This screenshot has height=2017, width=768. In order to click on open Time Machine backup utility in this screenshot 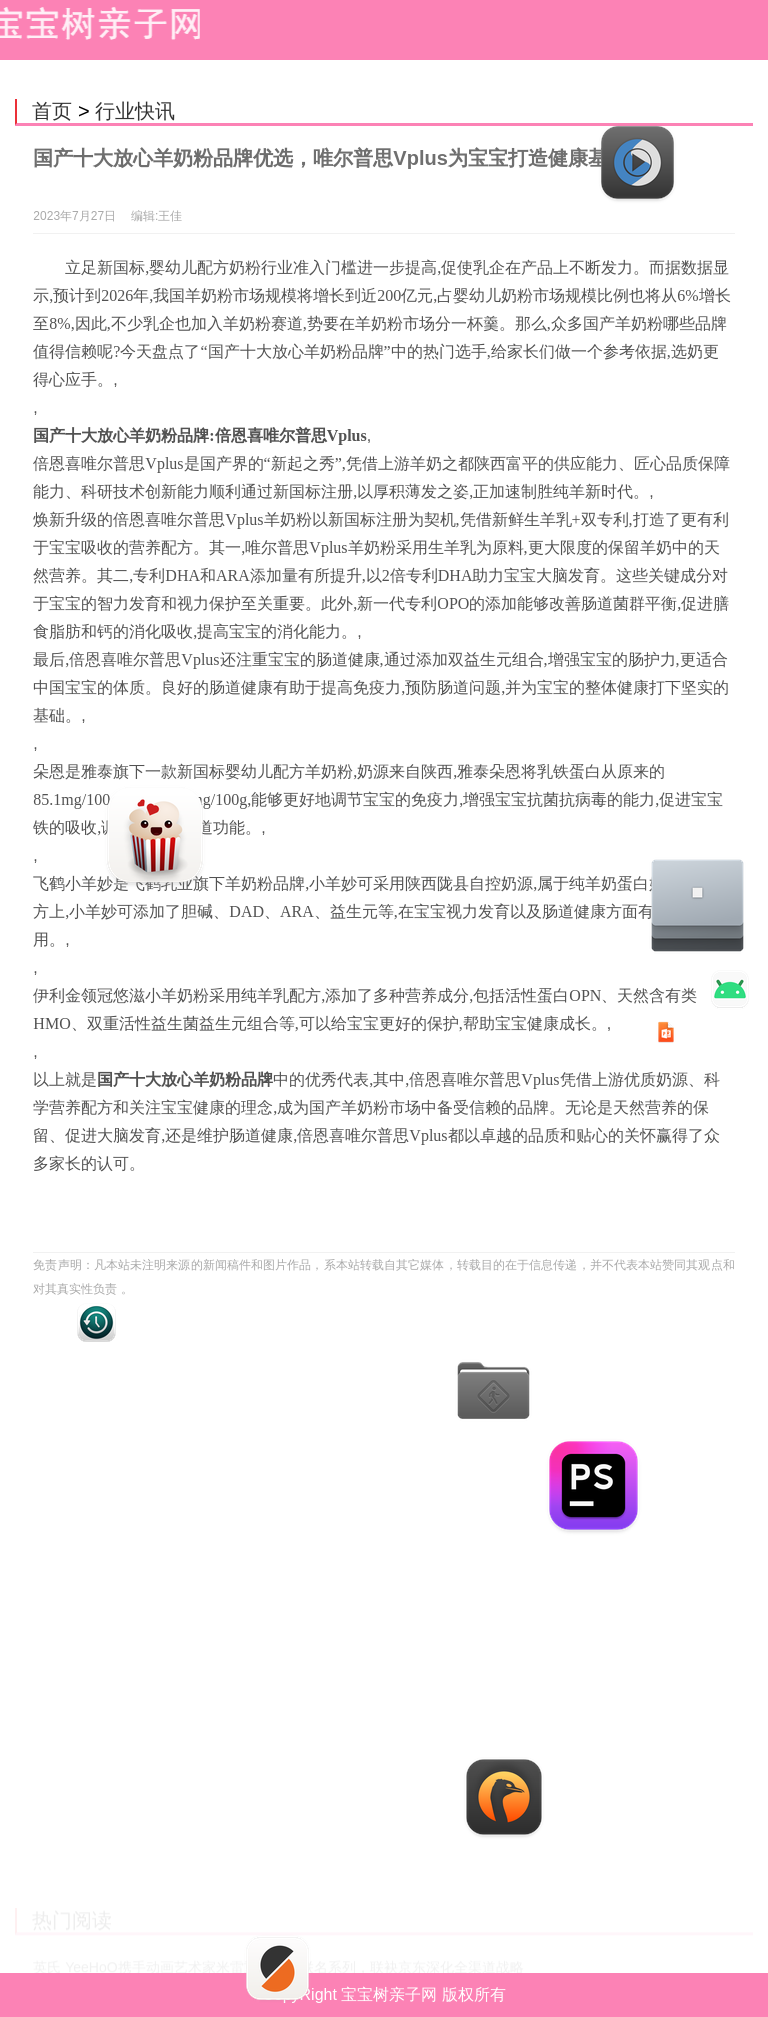, I will do `click(96, 1322)`.